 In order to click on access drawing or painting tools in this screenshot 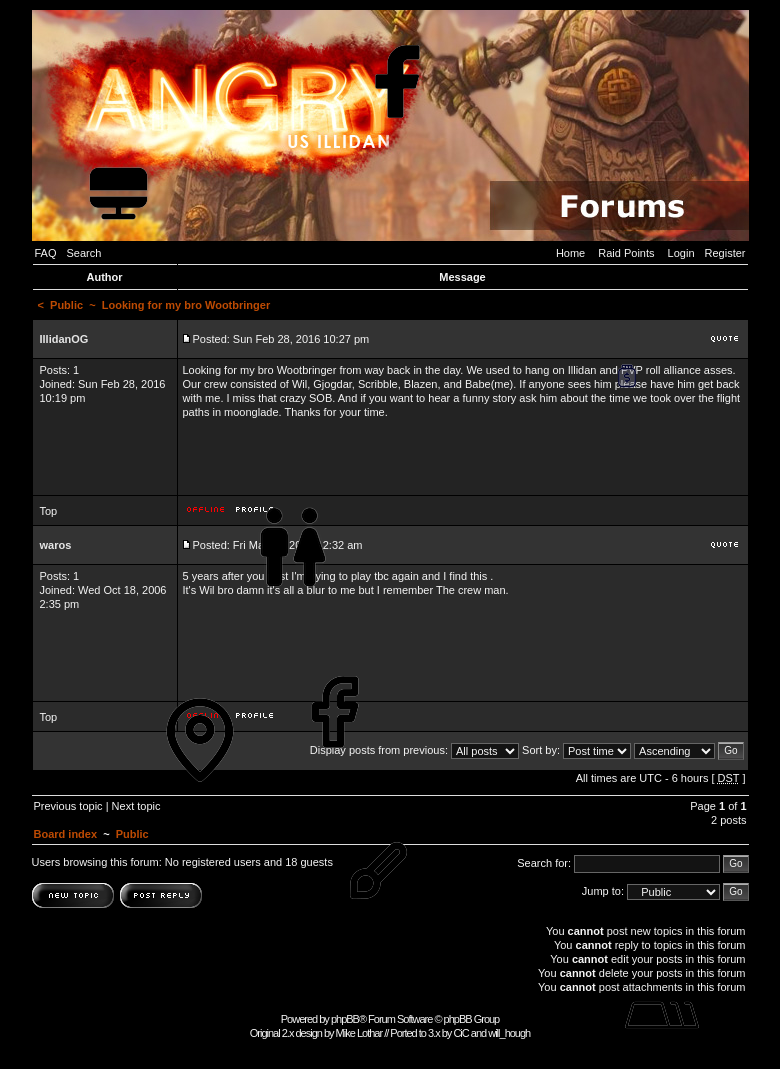, I will do `click(378, 870)`.